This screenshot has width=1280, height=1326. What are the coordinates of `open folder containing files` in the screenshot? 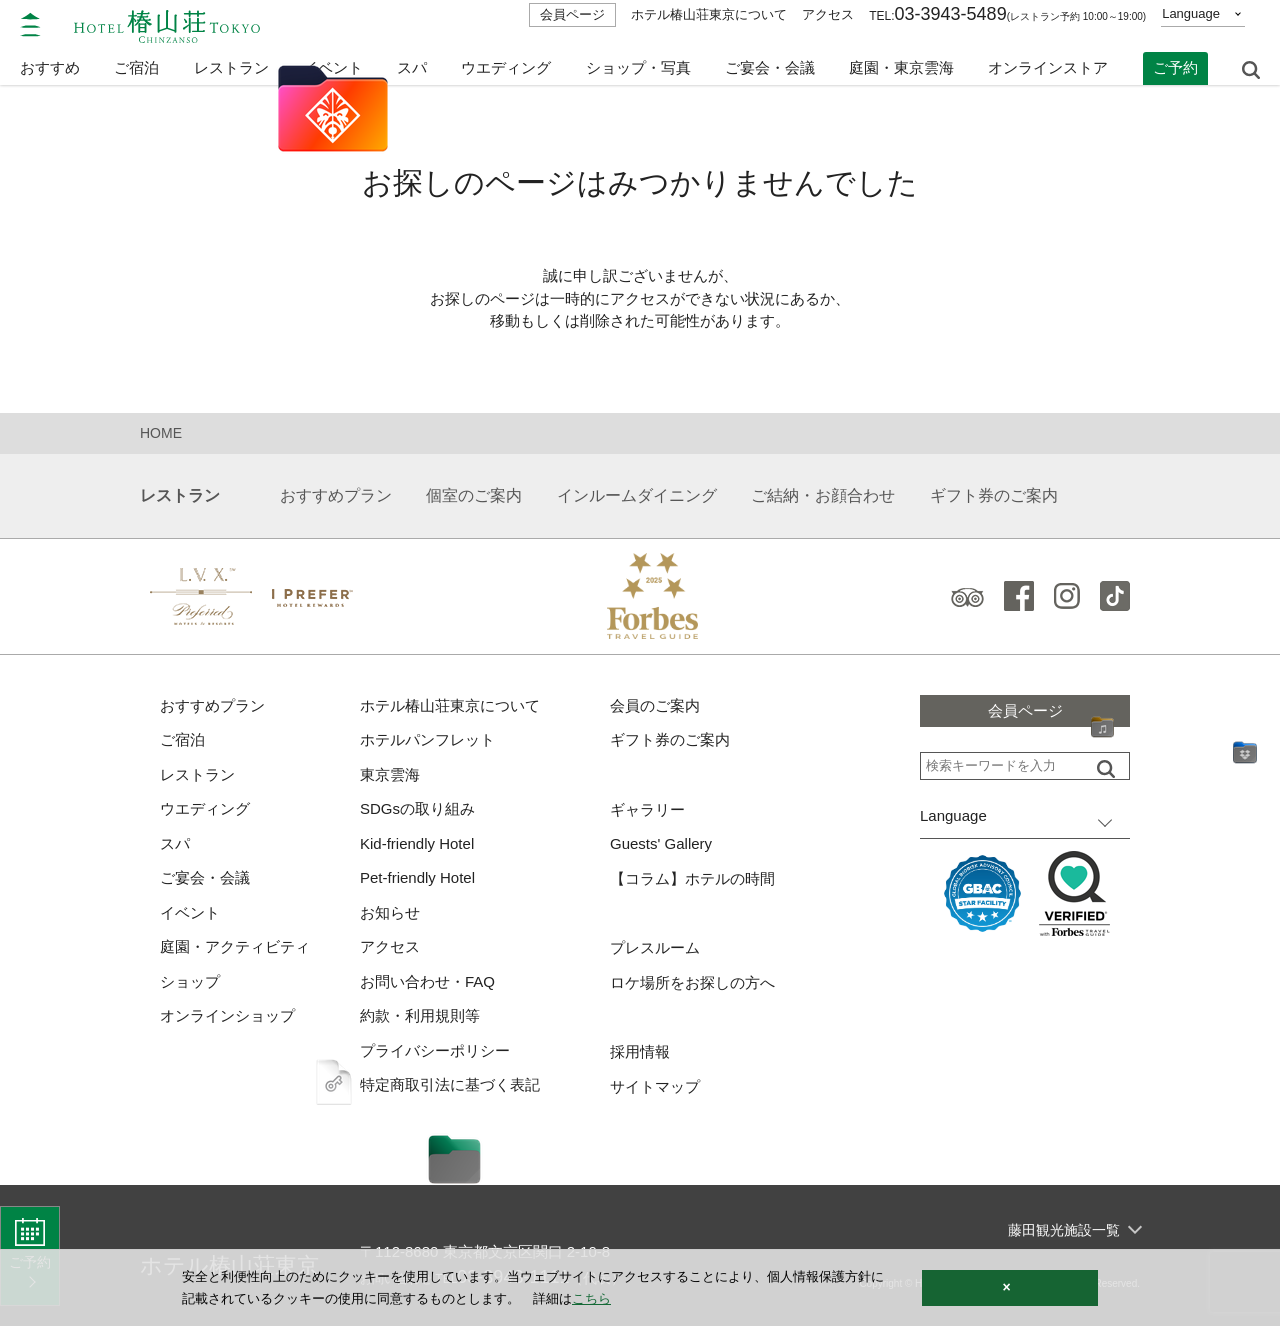 It's located at (454, 1159).